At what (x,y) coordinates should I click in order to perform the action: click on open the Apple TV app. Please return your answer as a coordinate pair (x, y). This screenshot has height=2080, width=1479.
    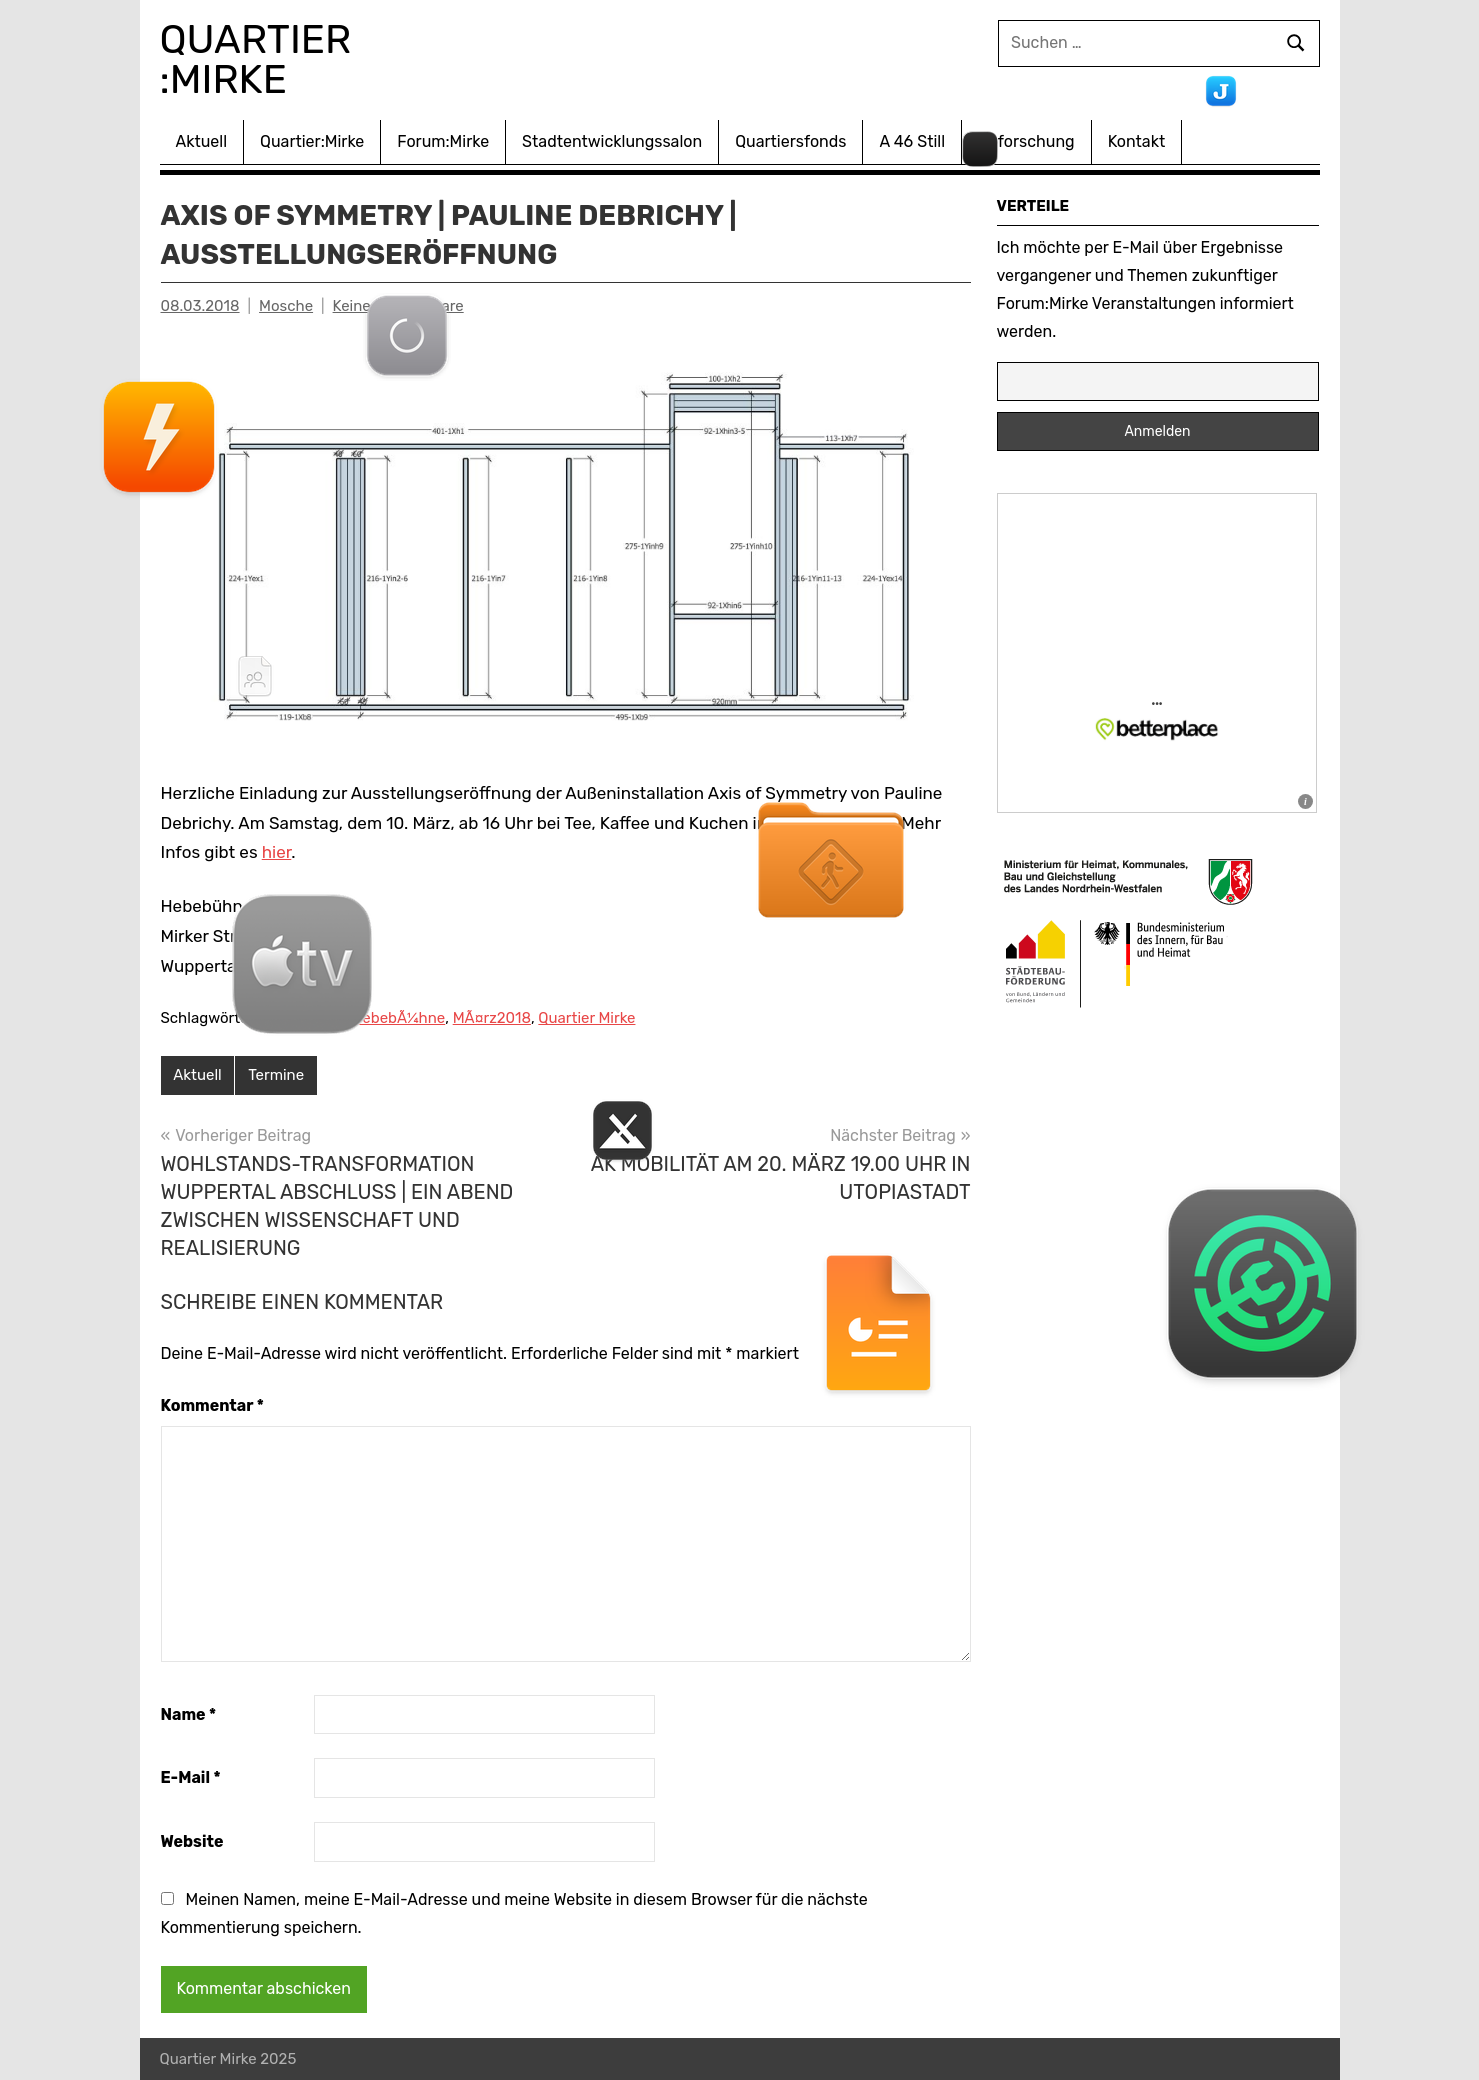
    Looking at the image, I should click on (302, 964).